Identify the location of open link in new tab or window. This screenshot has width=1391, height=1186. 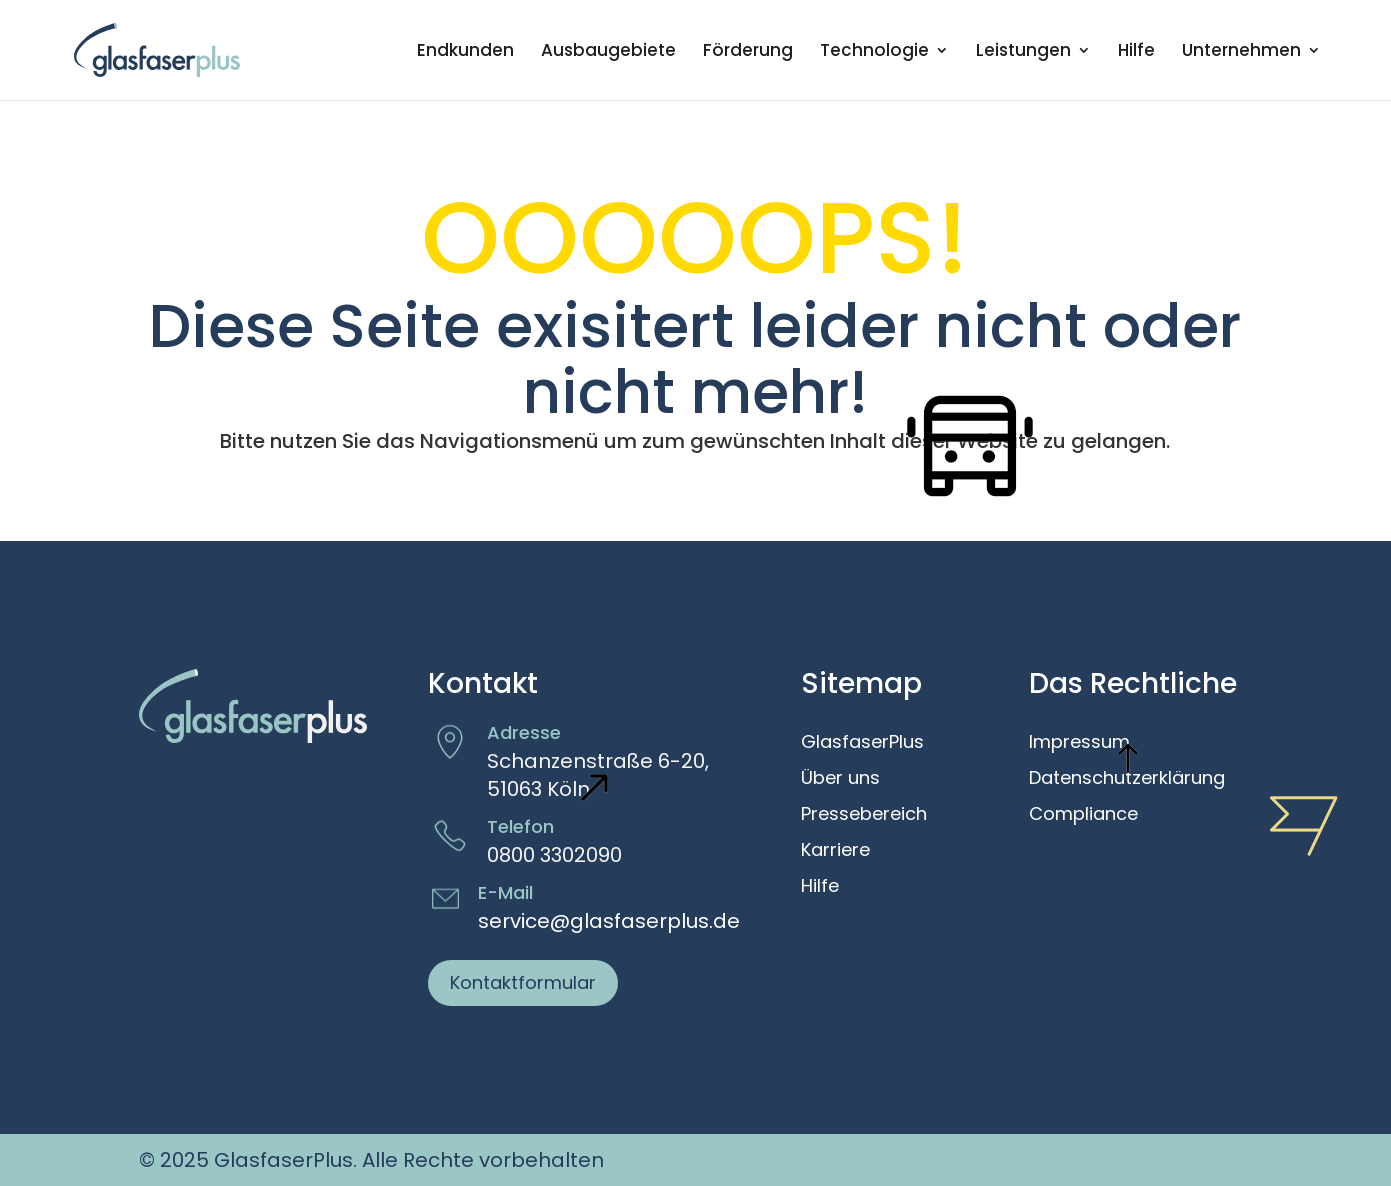
(595, 787).